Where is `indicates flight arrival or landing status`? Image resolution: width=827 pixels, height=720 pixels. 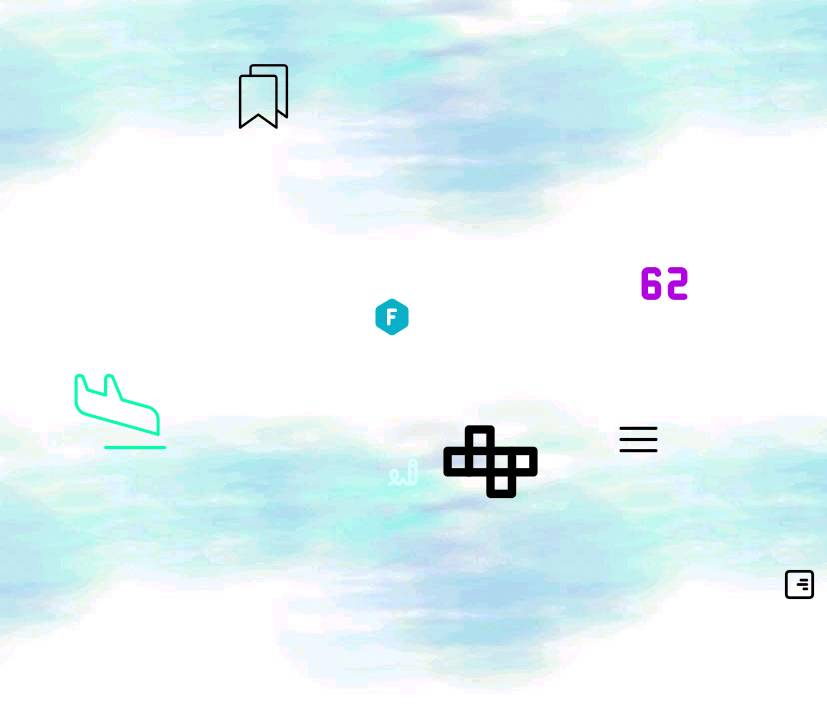
indicates flight arrival or landing status is located at coordinates (115, 411).